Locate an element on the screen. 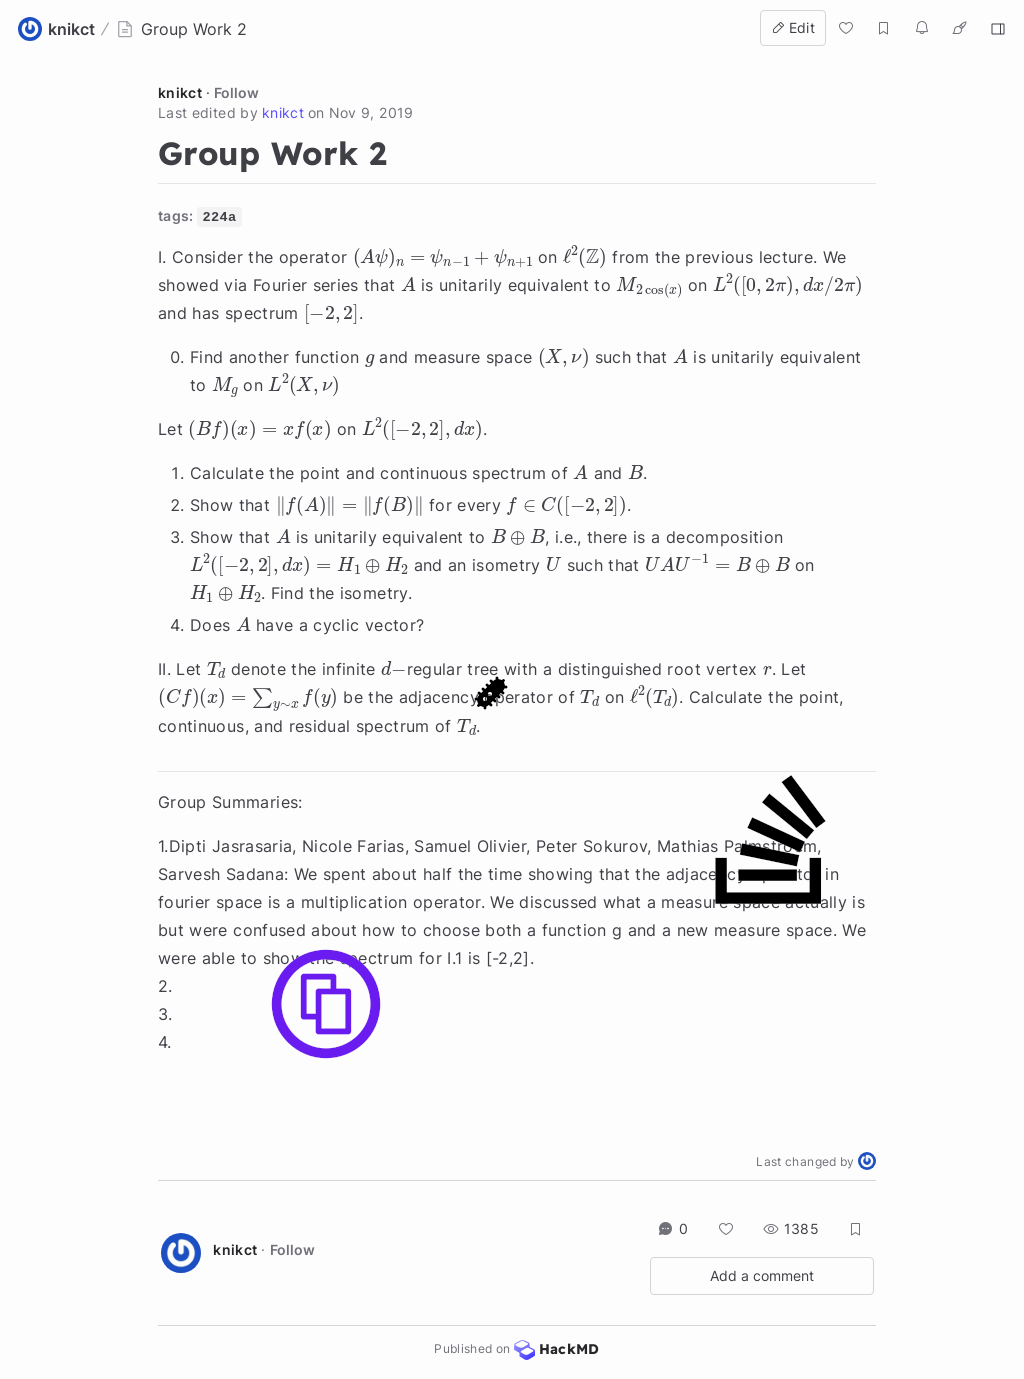 The width and height of the screenshot is (1024, 1379). visit Stack Overflow website is located at coordinates (770, 839).